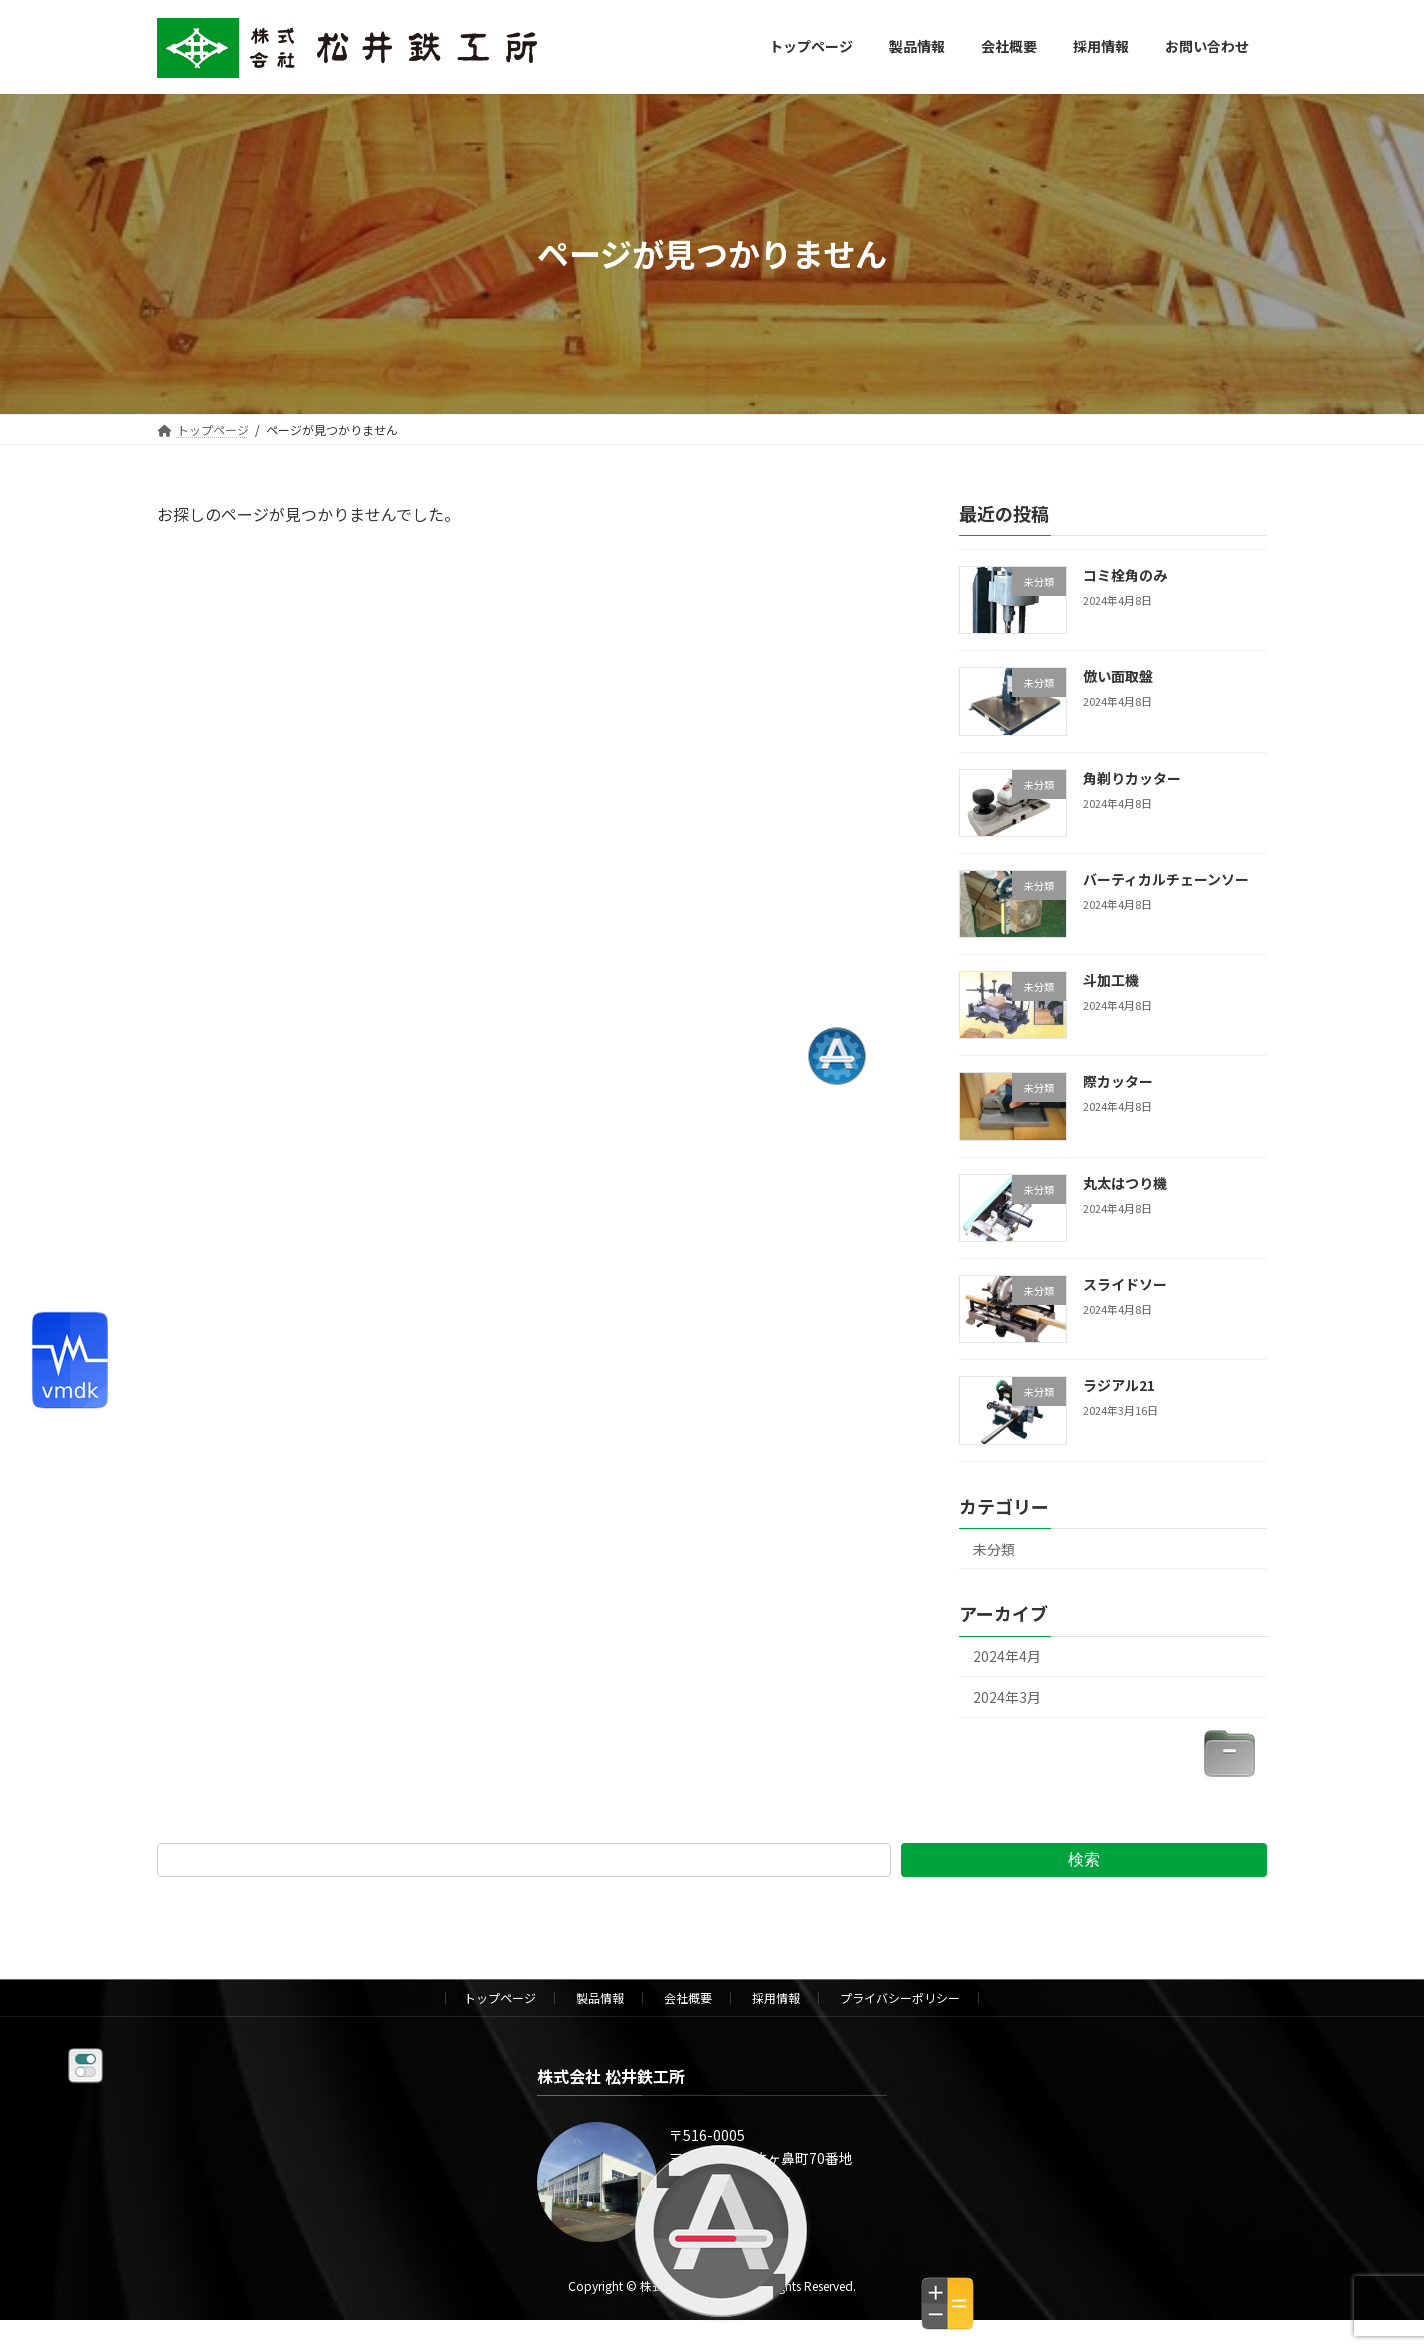 This screenshot has height=2350, width=1424. What do you see at coordinates (70, 1360) in the screenshot?
I see `virtualbox virtual disk image file` at bounding box center [70, 1360].